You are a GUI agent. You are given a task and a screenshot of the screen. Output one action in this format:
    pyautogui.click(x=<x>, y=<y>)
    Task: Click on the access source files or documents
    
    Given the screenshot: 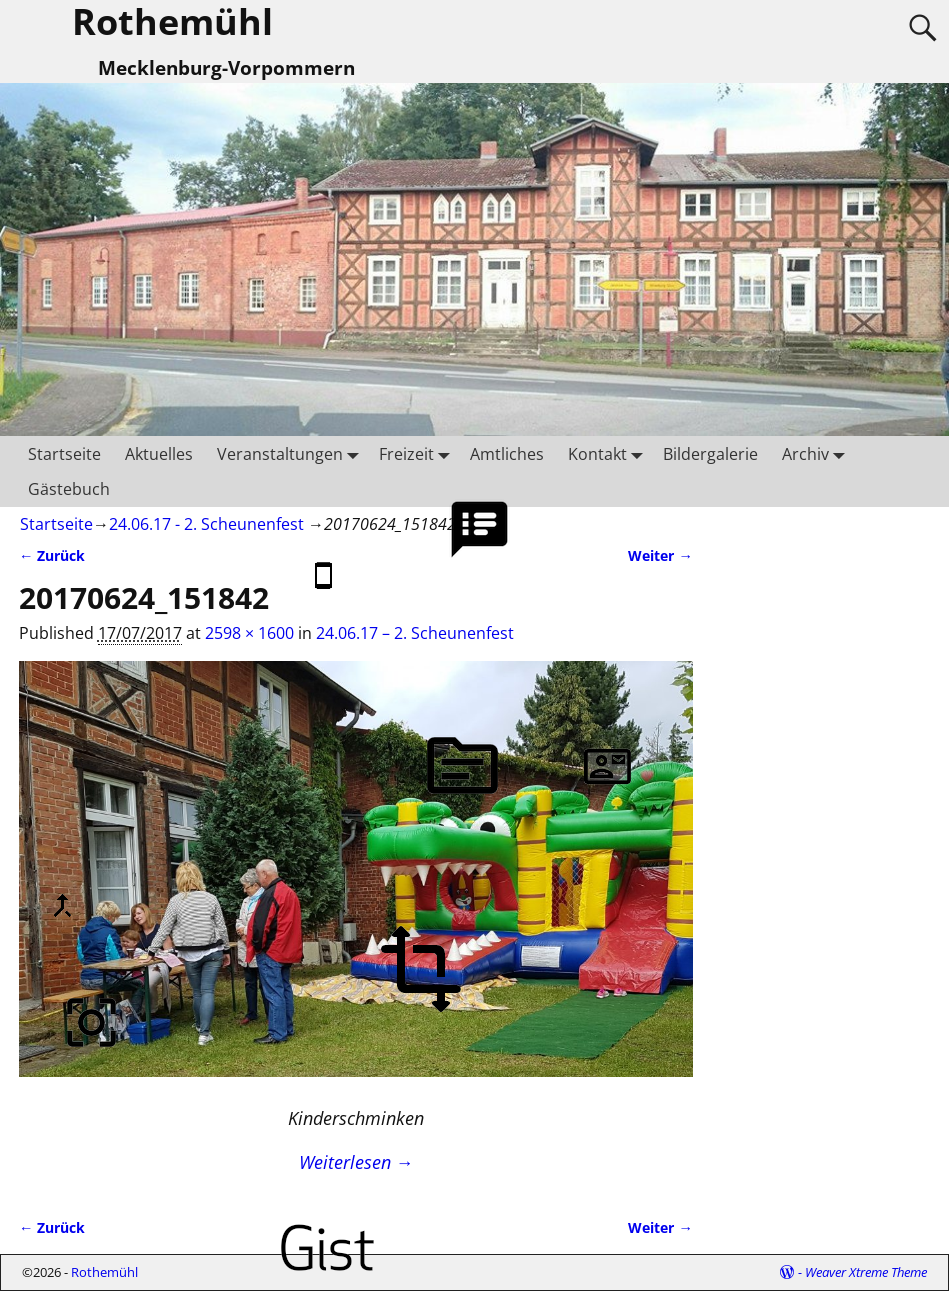 What is the action you would take?
    pyautogui.click(x=462, y=765)
    